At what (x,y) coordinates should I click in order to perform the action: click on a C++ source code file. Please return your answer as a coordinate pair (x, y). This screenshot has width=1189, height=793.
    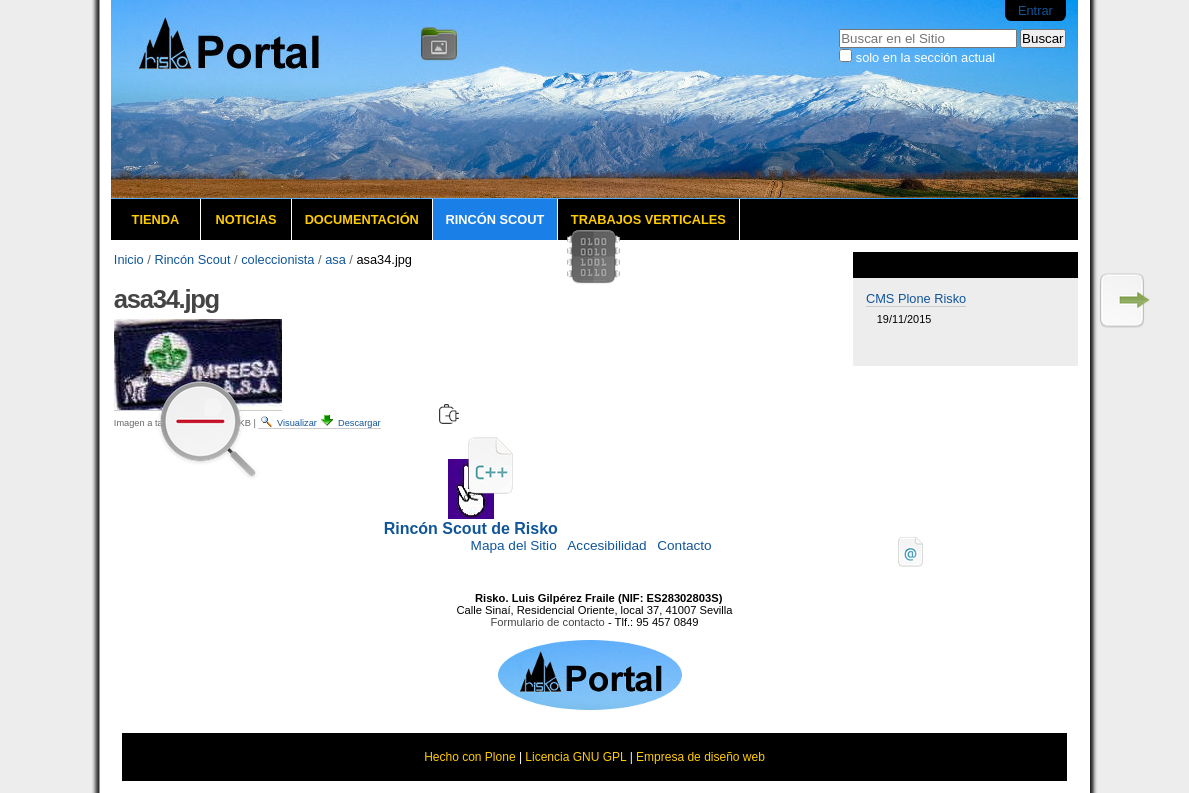
    Looking at the image, I should click on (490, 465).